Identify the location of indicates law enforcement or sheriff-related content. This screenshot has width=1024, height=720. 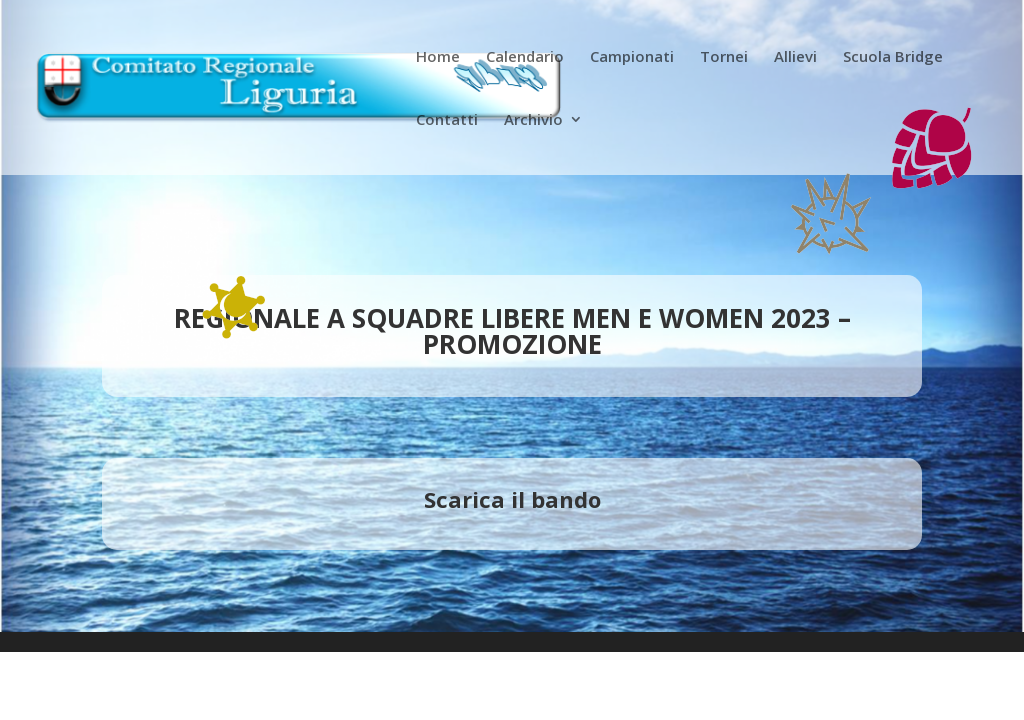
(234, 307).